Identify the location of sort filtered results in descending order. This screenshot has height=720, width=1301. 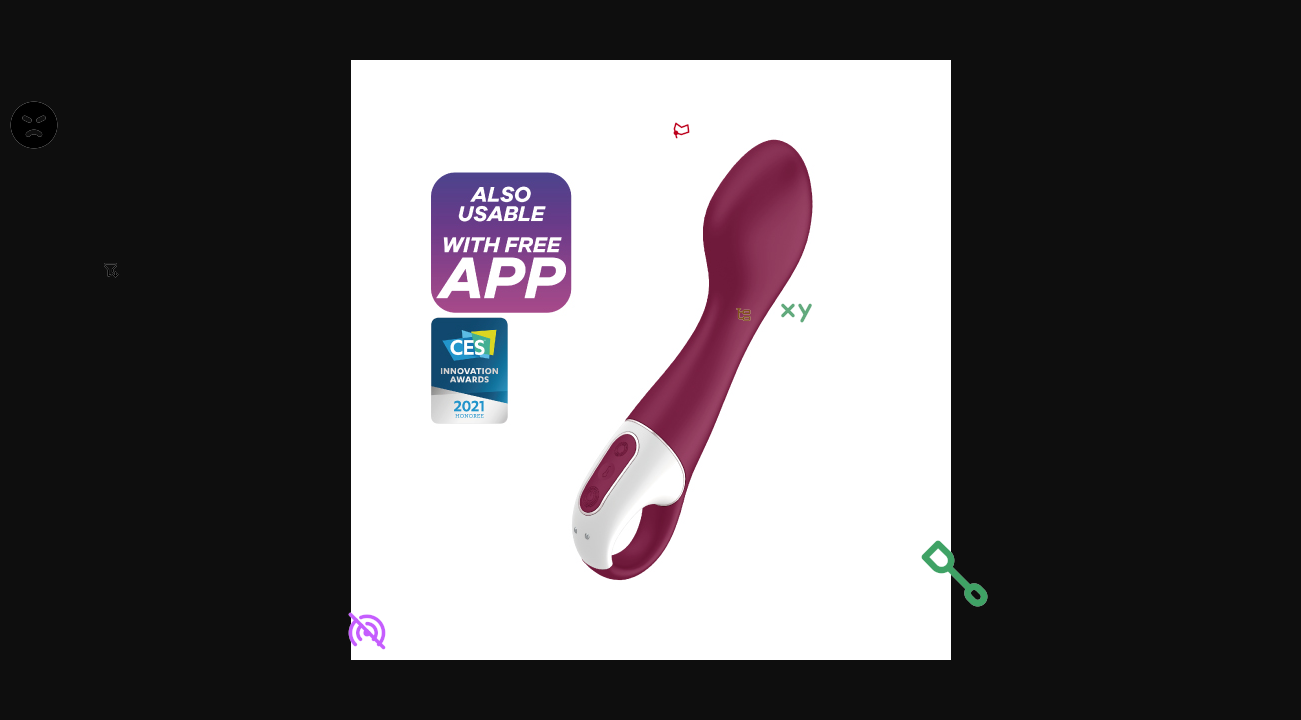
(110, 269).